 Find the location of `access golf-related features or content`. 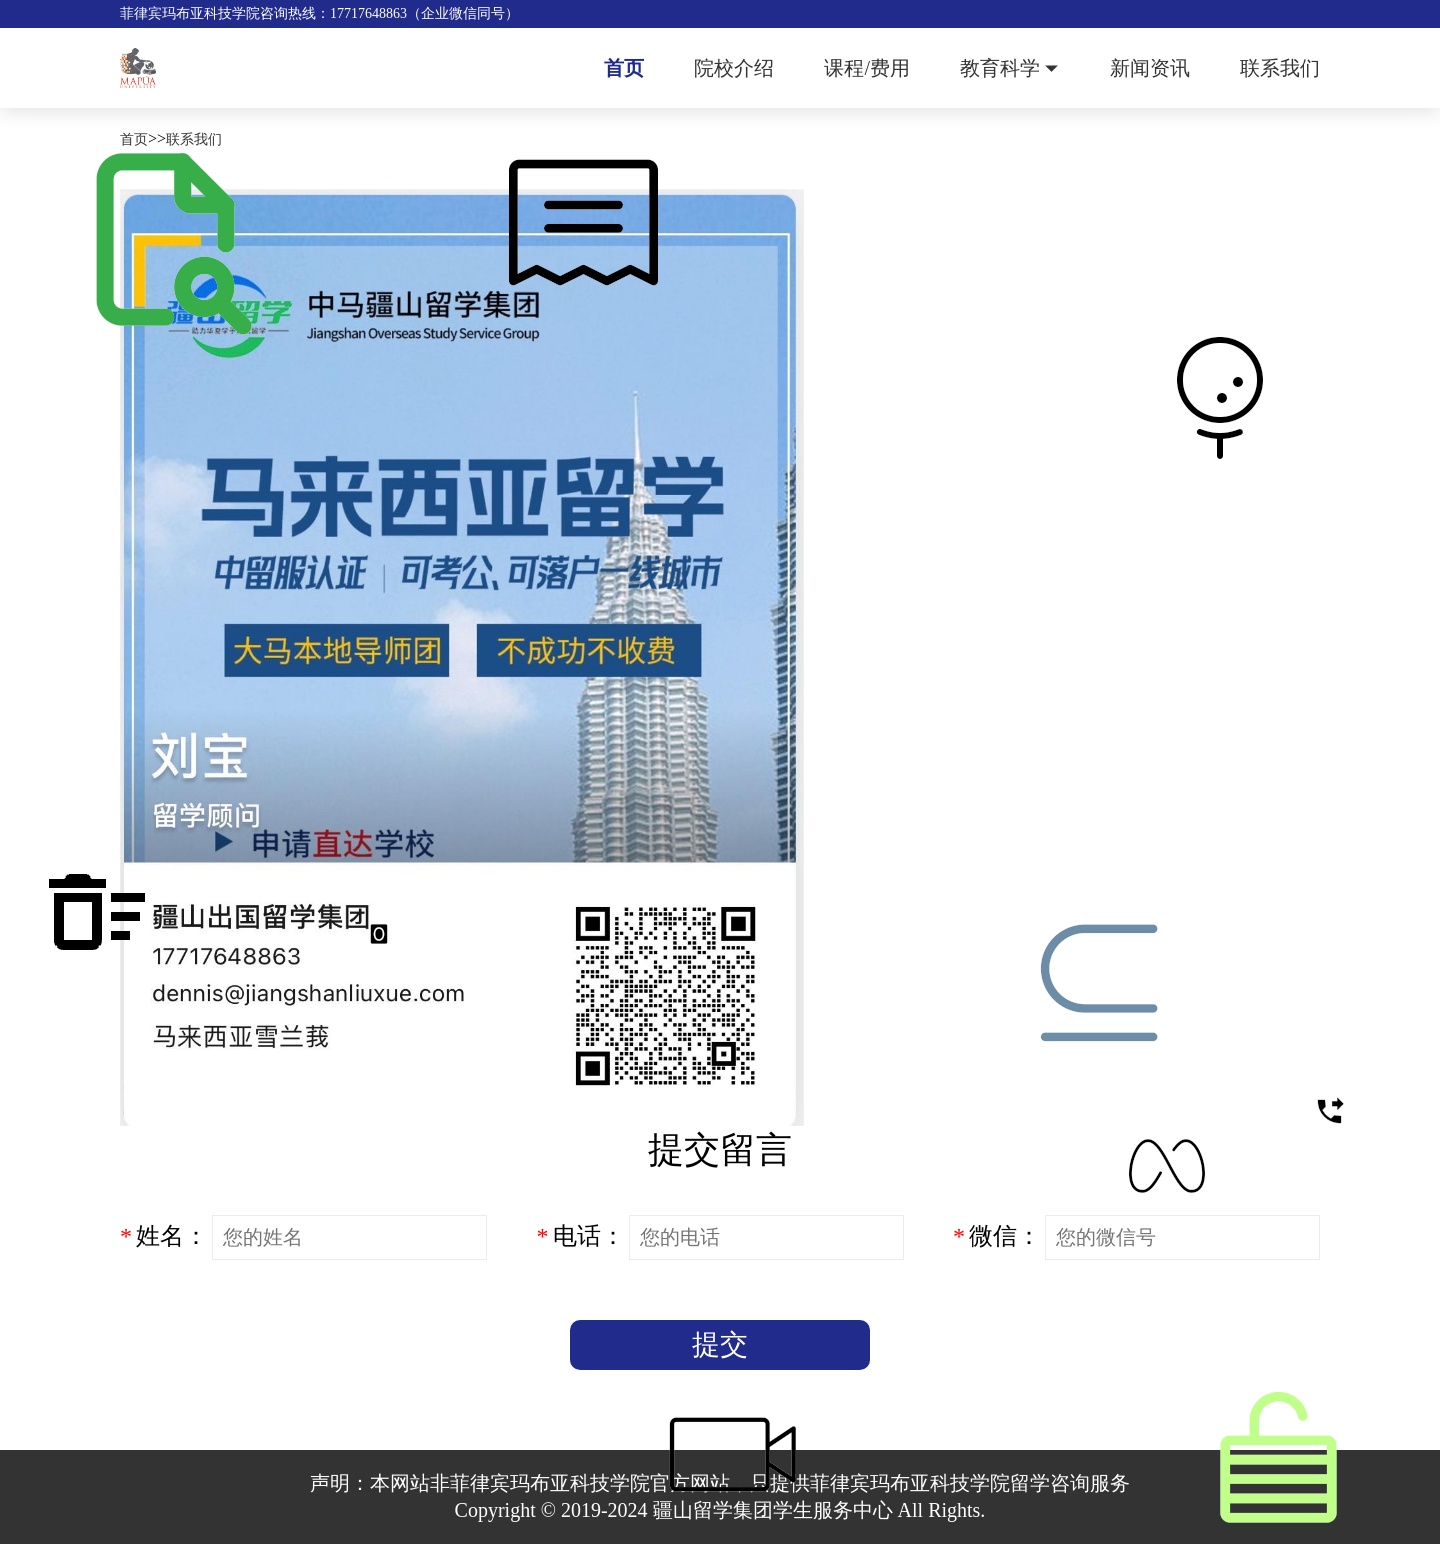

access golf-related features or content is located at coordinates (1220, 396).